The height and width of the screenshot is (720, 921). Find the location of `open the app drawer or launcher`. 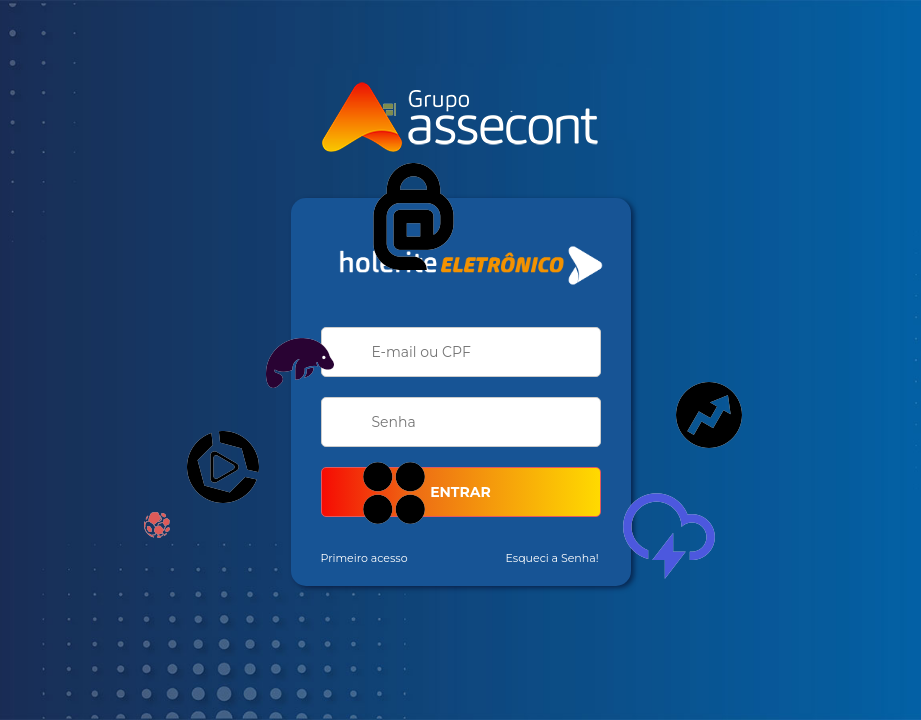

open the app drawer or launcher is located at coordinates (394, 493).